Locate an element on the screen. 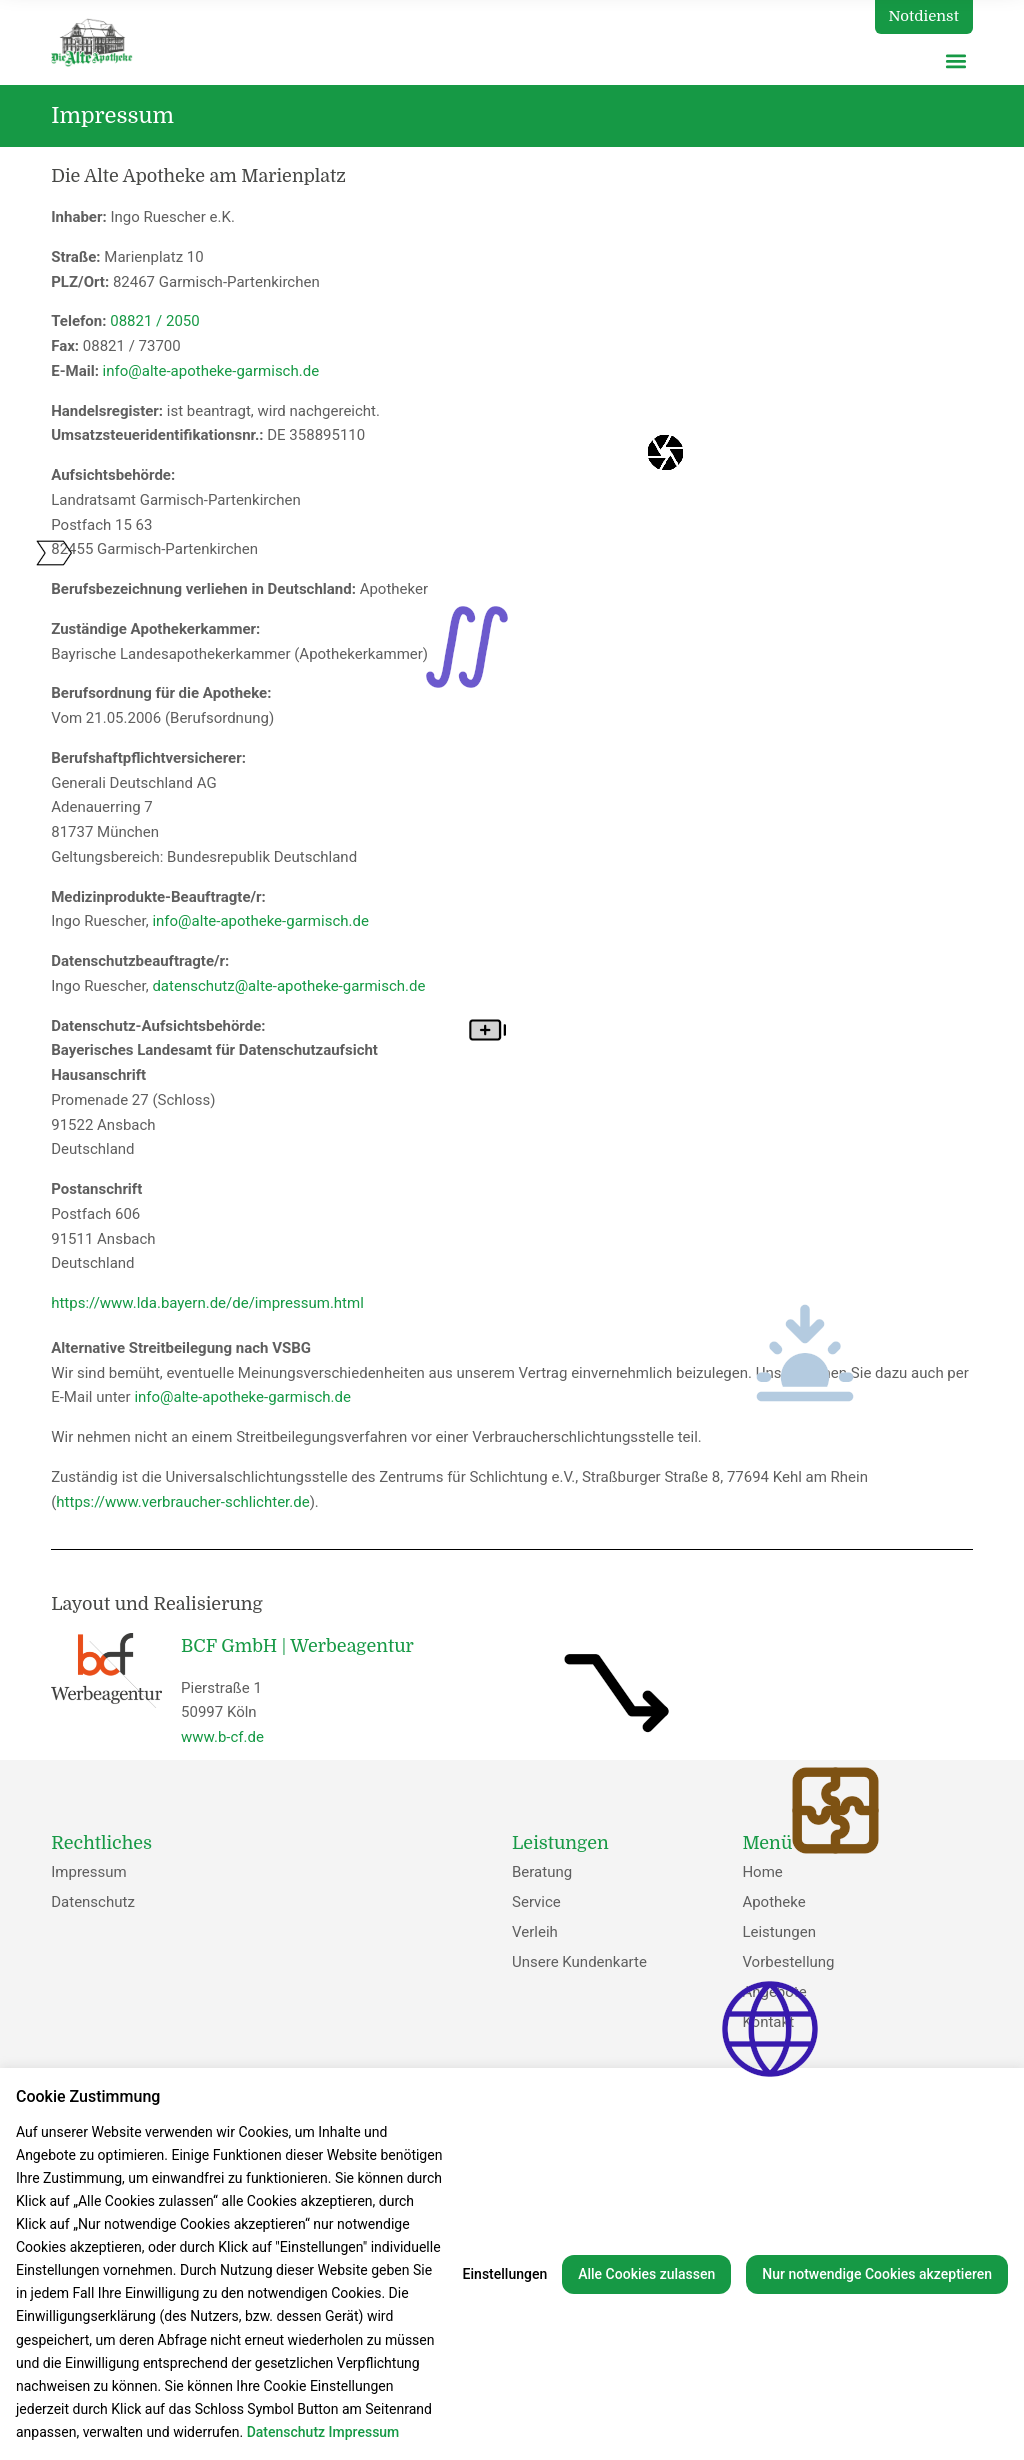 The height and width of the screenshot is (2460, 1024). access integral calculus tools is located at coordinates (467, 647).